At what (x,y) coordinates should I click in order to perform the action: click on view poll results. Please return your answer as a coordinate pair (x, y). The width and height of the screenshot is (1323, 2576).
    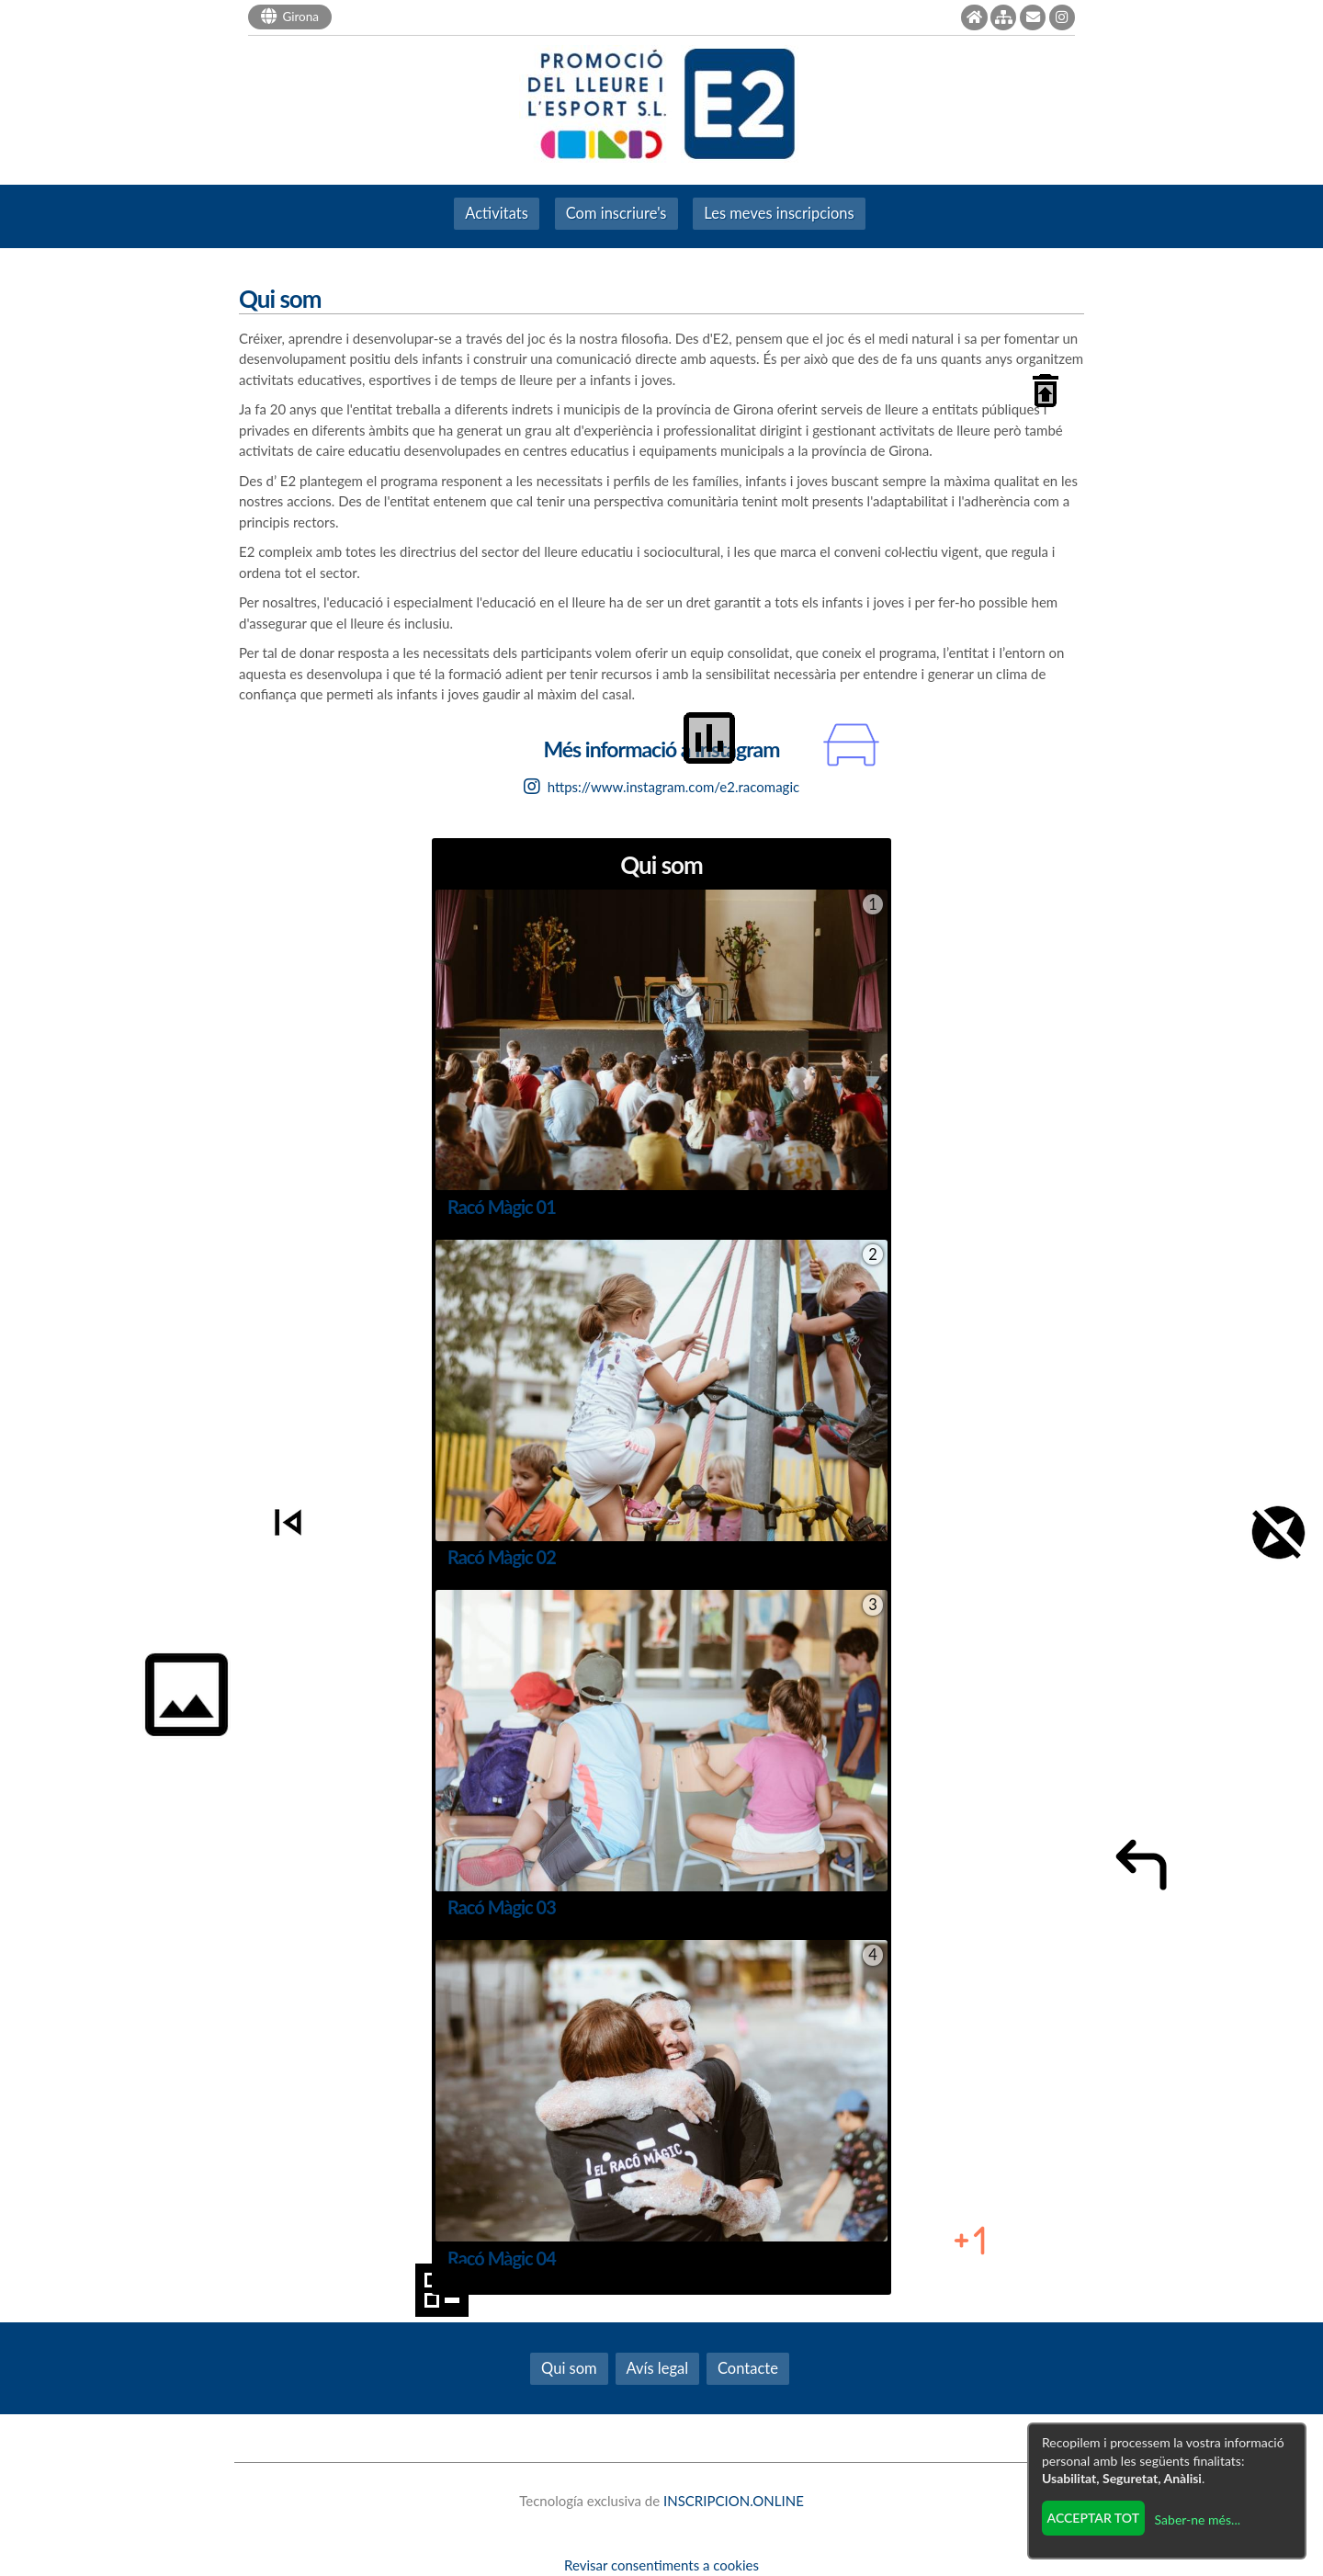
    Looking at the image, I should click on (709, 738).